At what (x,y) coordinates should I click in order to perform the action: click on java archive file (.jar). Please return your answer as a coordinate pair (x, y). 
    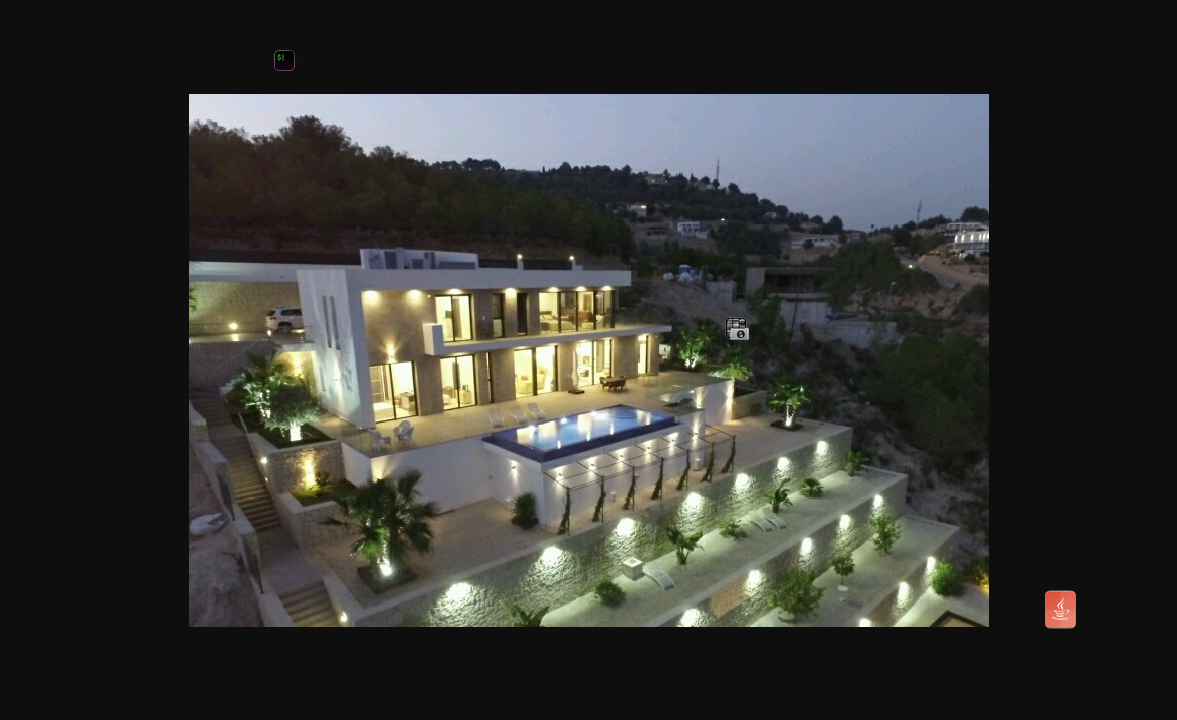
    Looking at the image, I should click on (1060, 609).